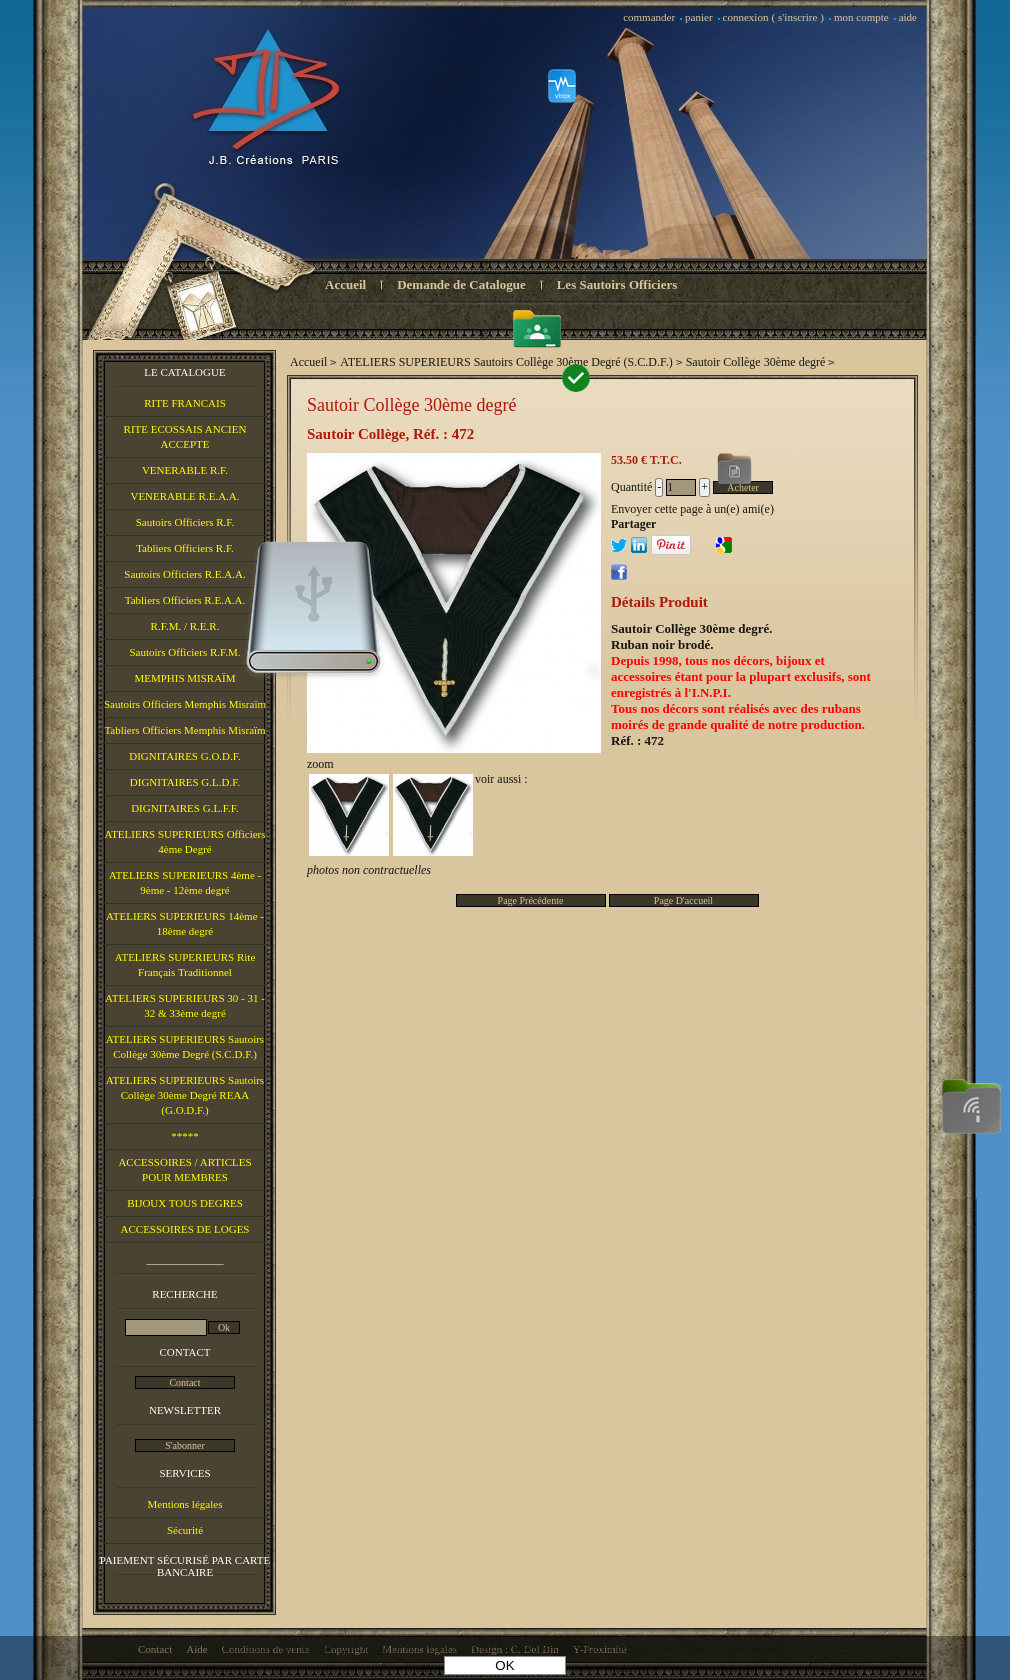 The height and width of the screenshot is (1680, 1010). Describe the element at coordinates (734, 468) in the screenshot. I see `open your documents folder` at that location.